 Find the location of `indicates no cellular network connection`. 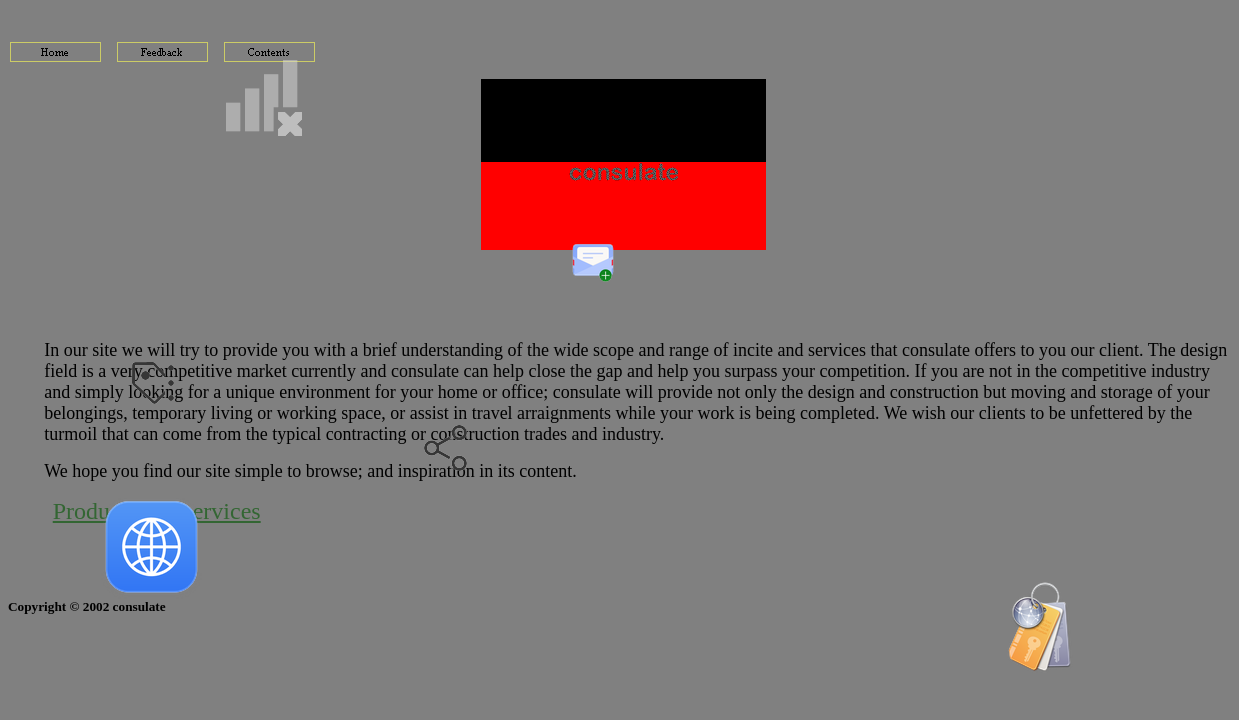

indicates no cellular network connection is located at coordinates (264, 98).